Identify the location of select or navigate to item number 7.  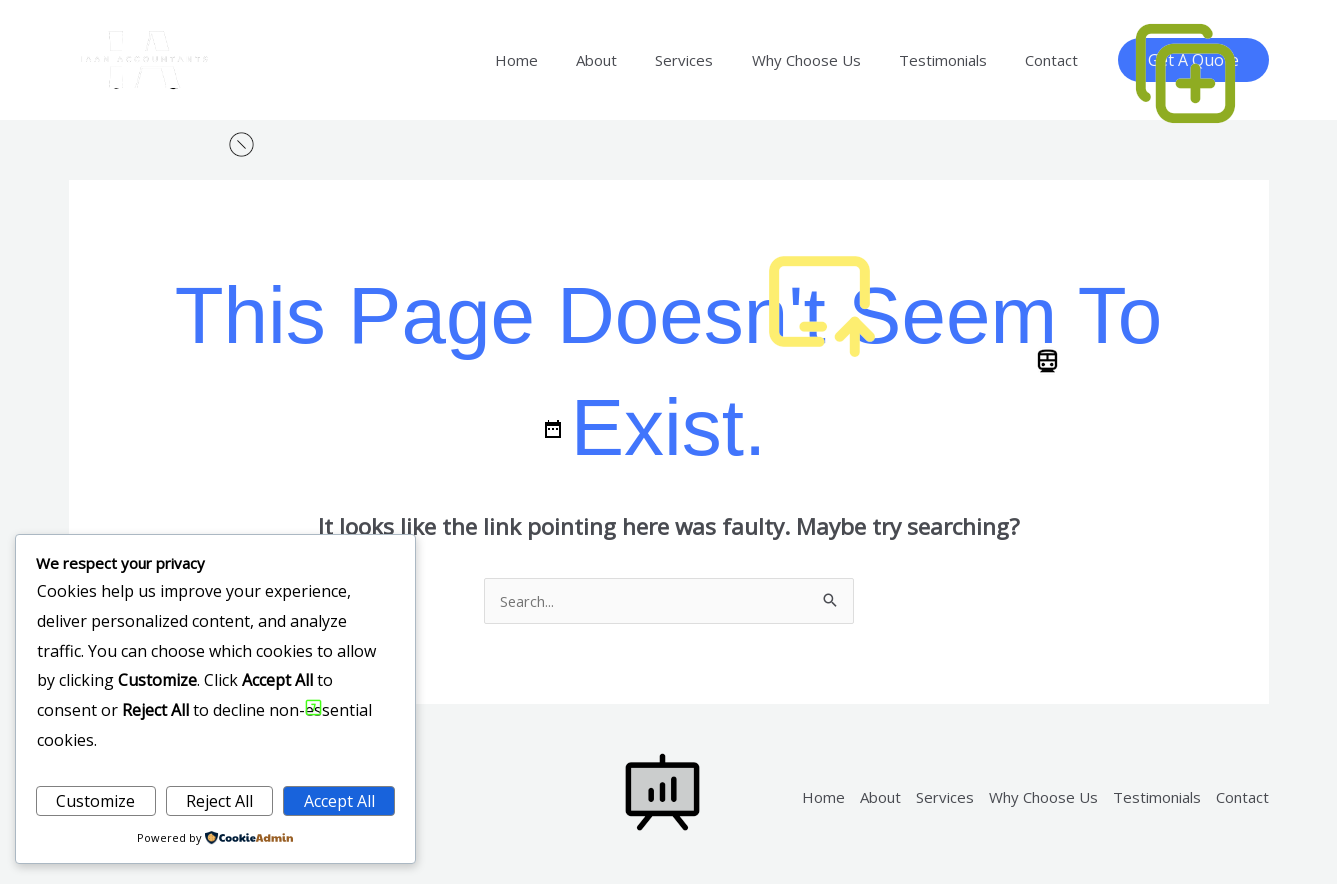
(313, 707).